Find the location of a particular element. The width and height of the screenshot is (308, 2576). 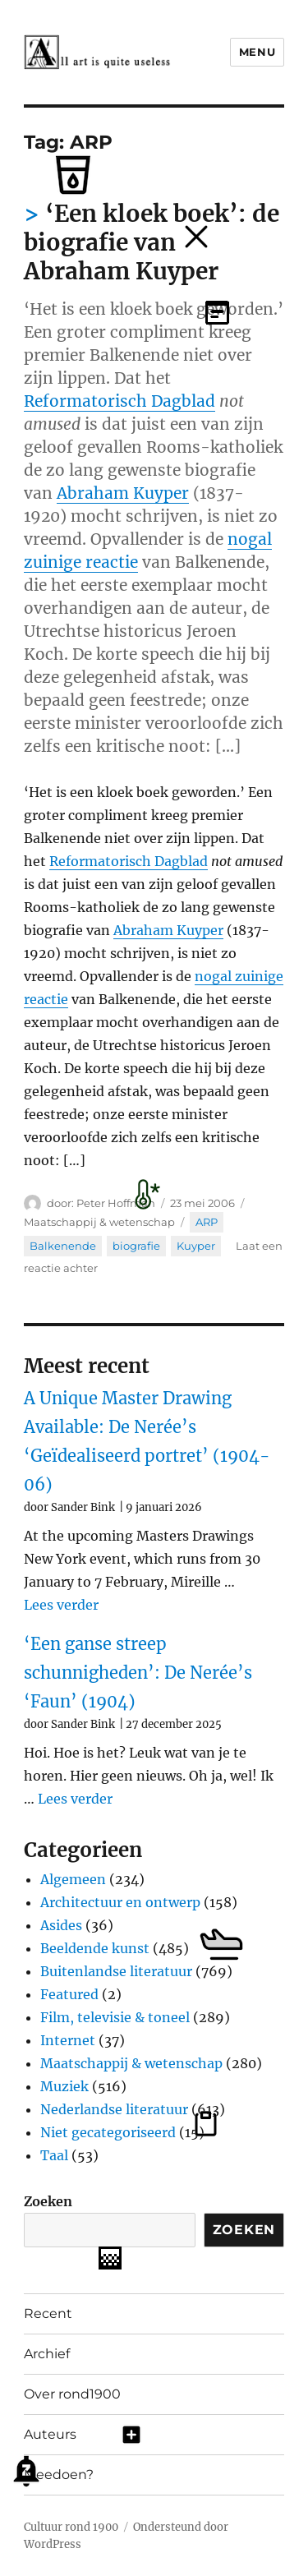

indicates low temperature or cold conditions is located at coordinates (144, 1194).